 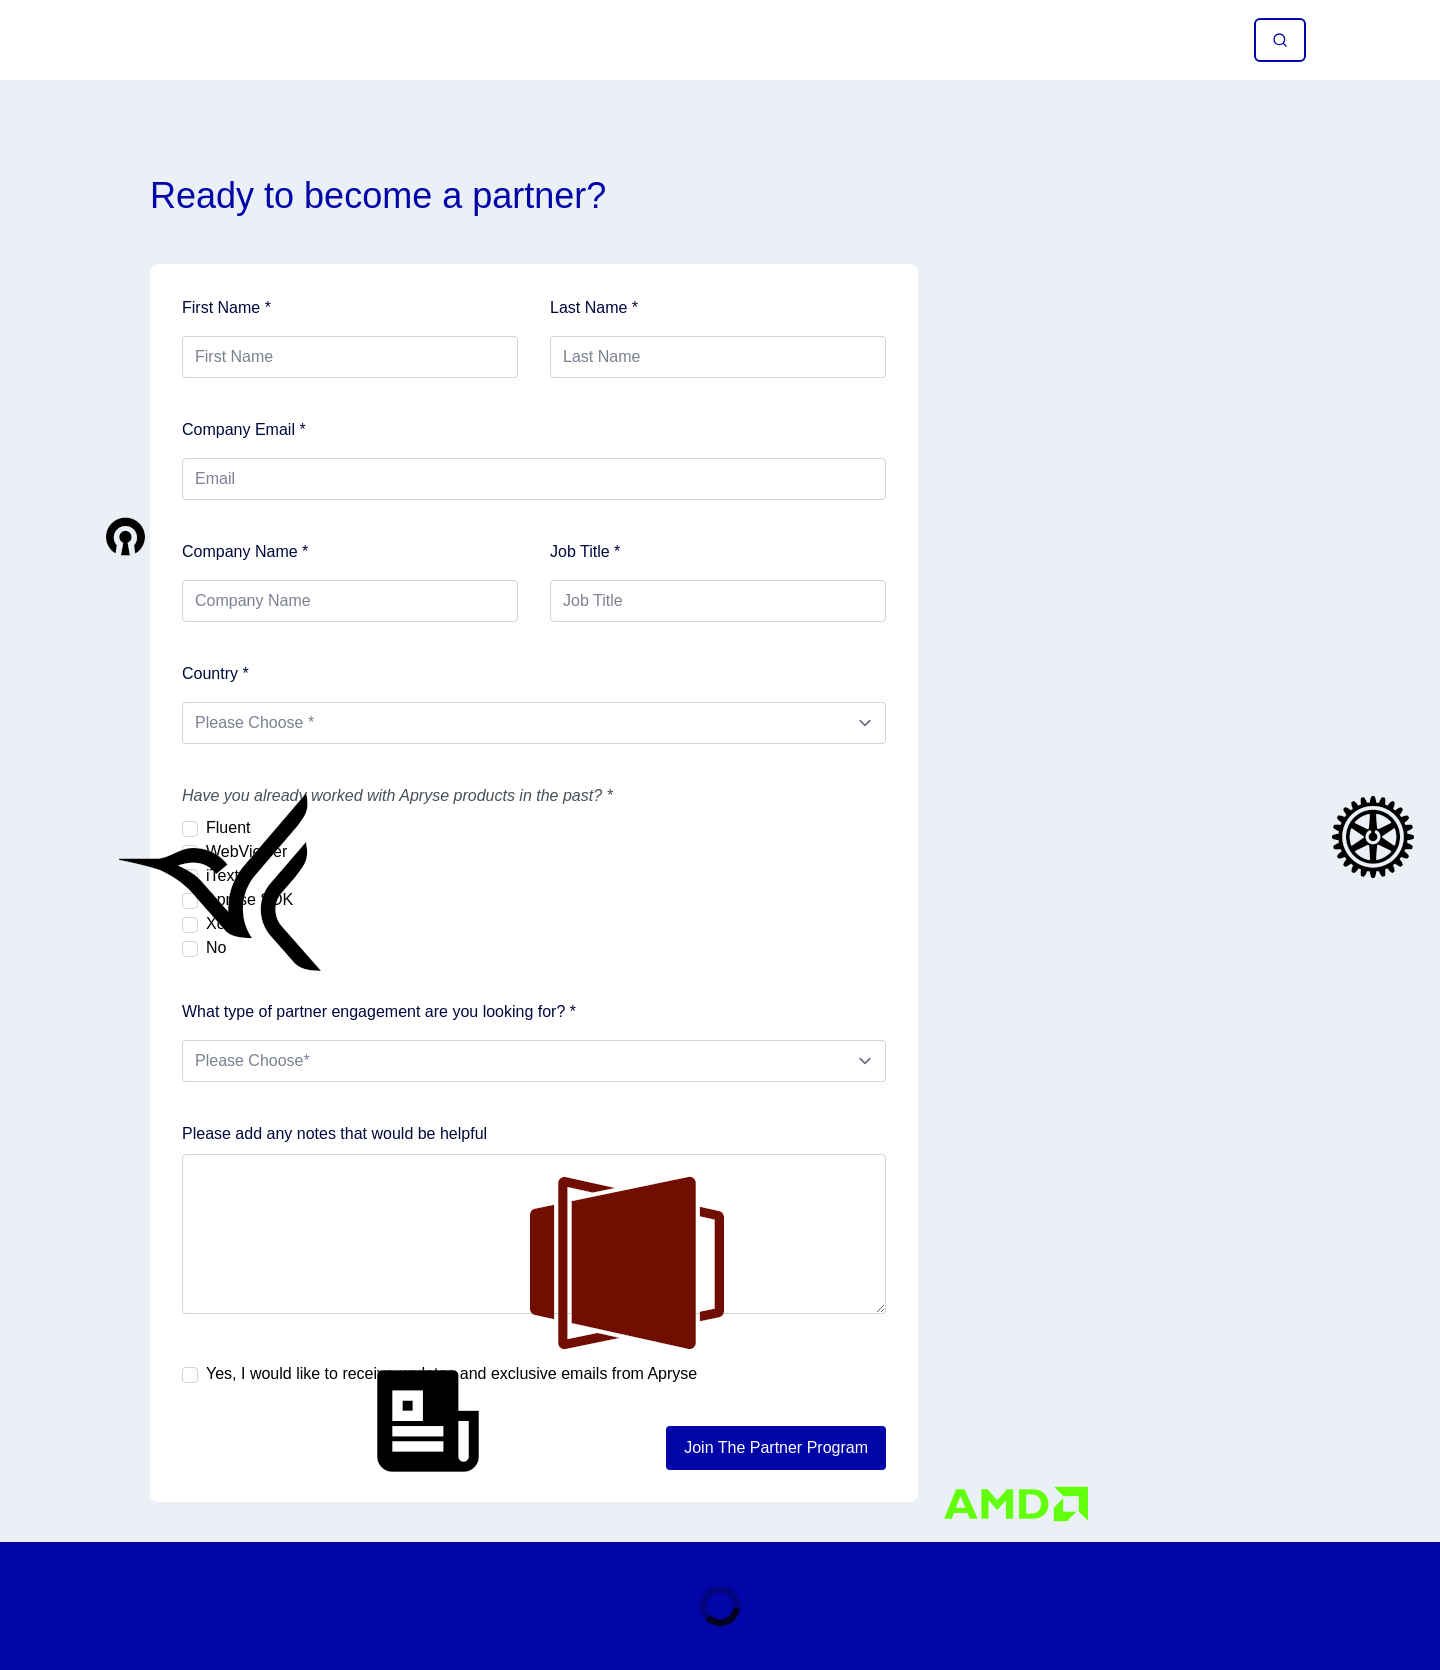 What do you see at coordinates (1373, 837) in the screenshot?
I see `Rotary International organization logo` at bounding box center [1373, 837].